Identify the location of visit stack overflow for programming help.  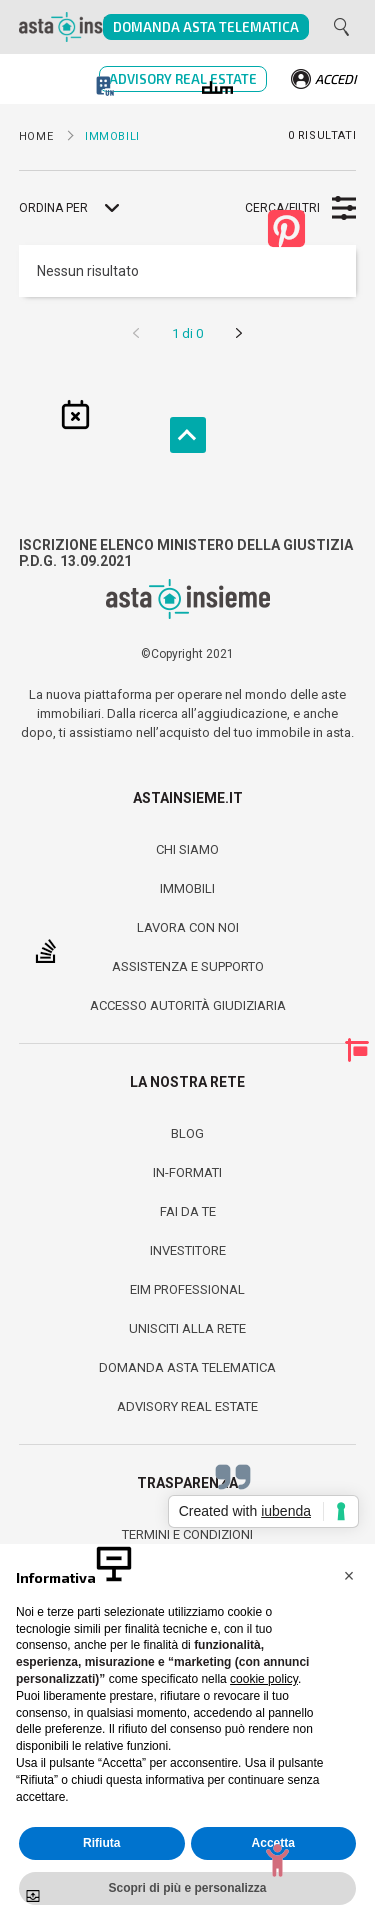
(46, 951).